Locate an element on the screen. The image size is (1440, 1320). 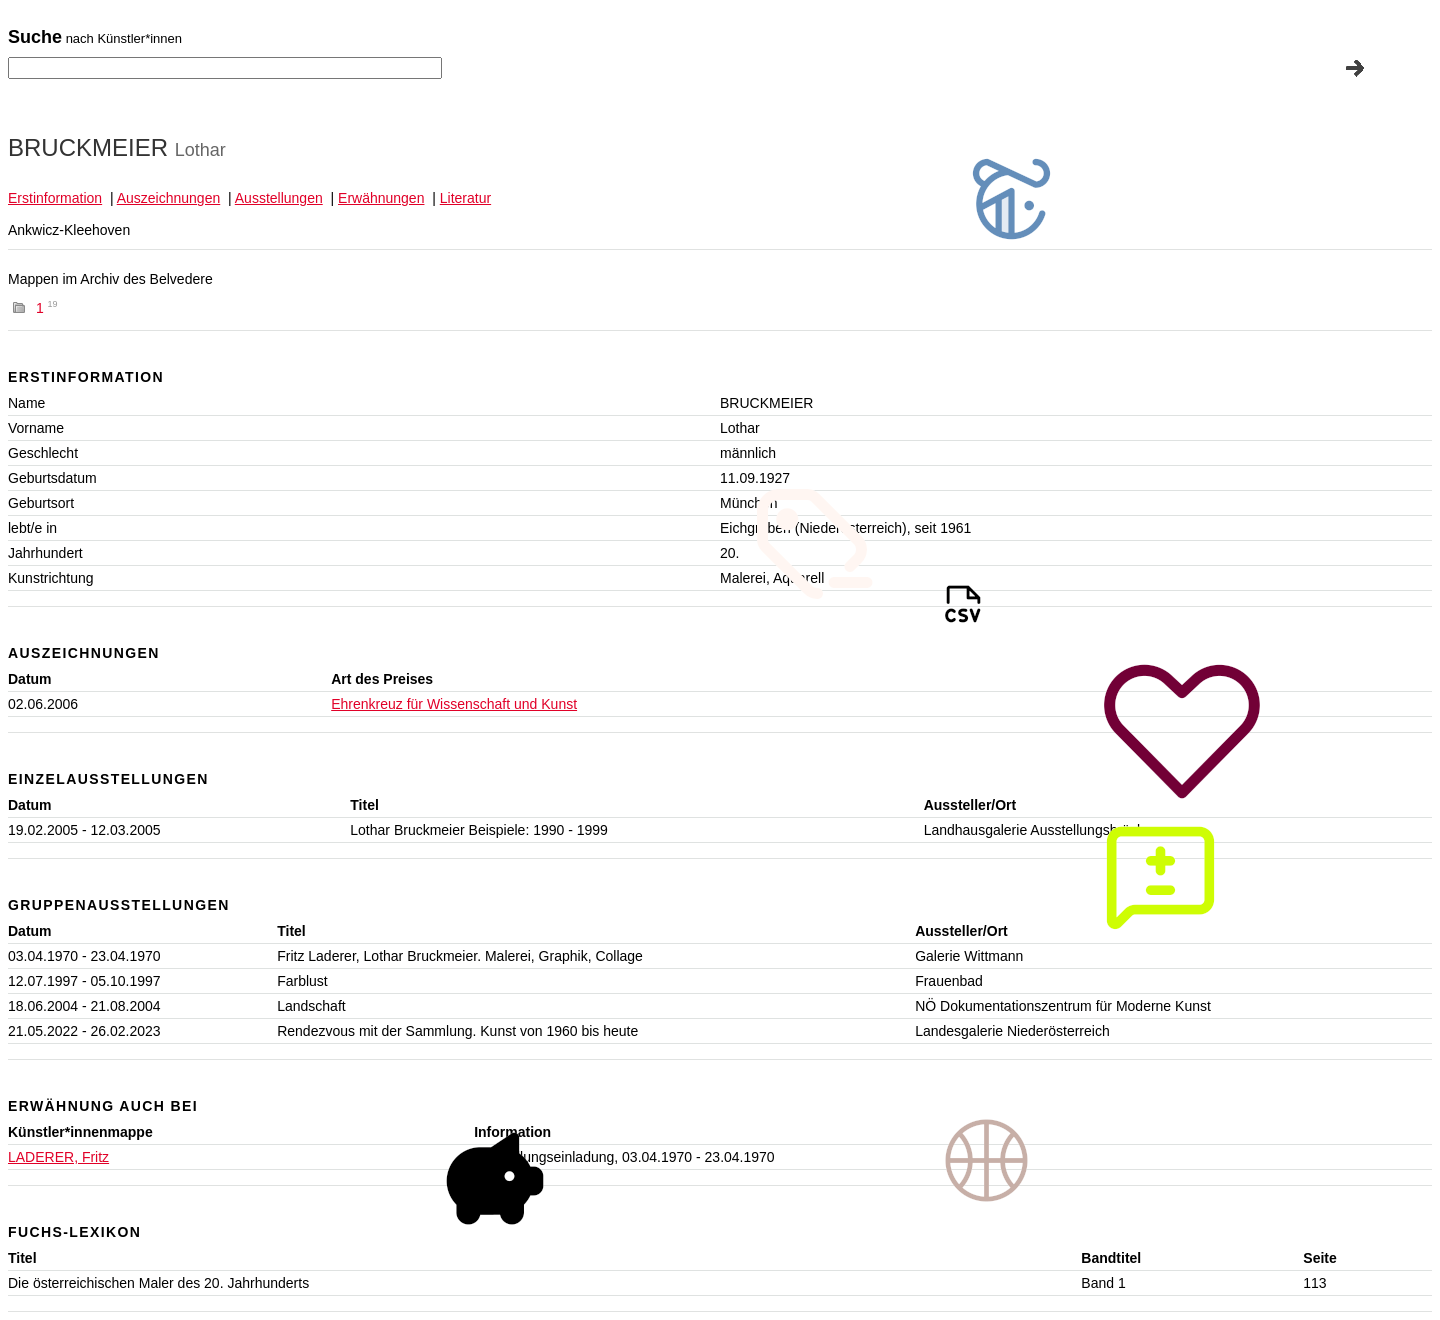
add to favorites is located at coordinates (1182, 726).